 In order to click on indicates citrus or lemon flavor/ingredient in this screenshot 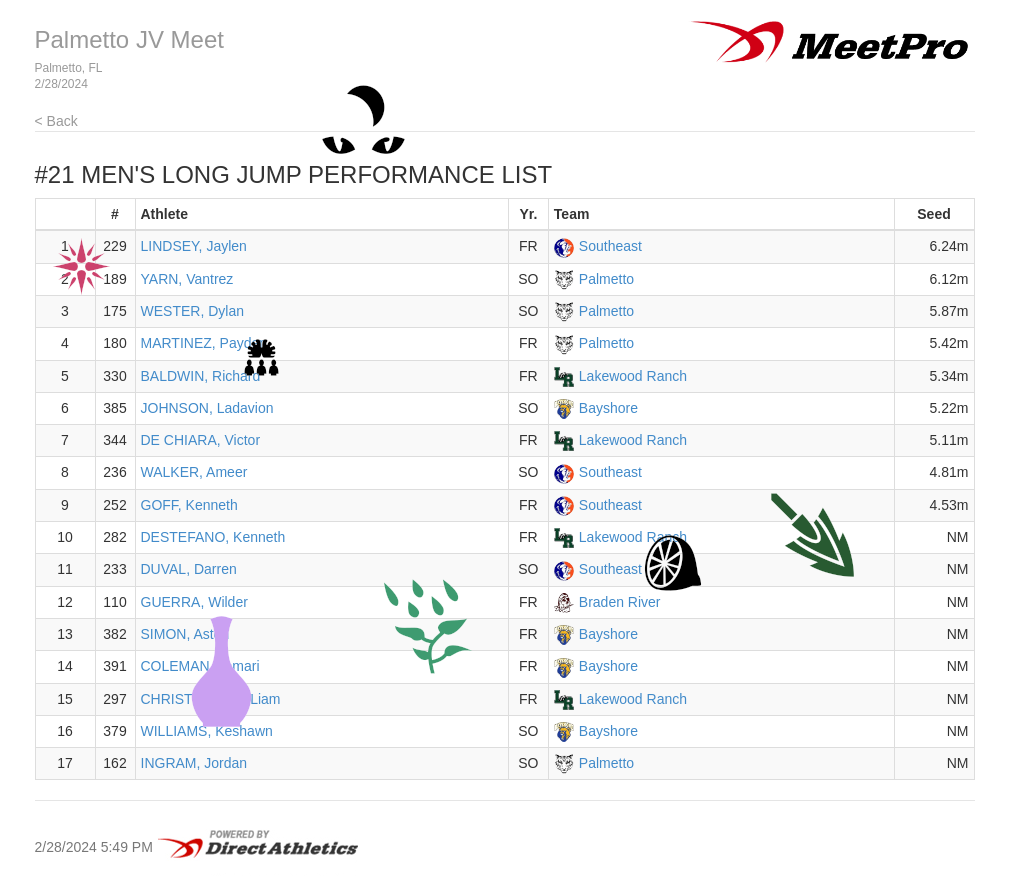, I will do `click(673, 563)`.